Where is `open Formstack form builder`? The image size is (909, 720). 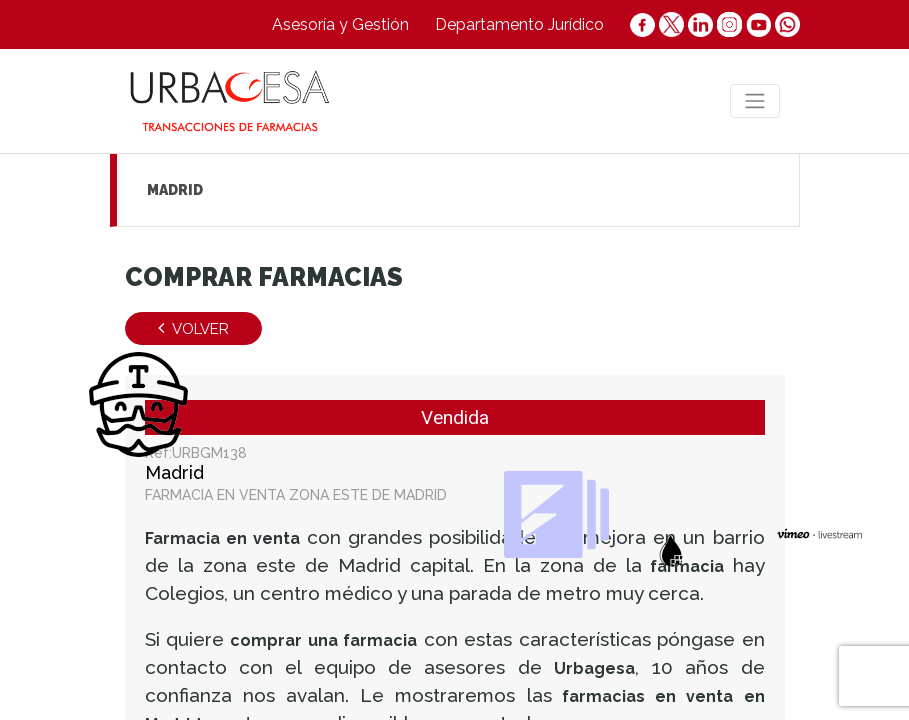 open Formstack form builder is located at coordinates (556, 514).